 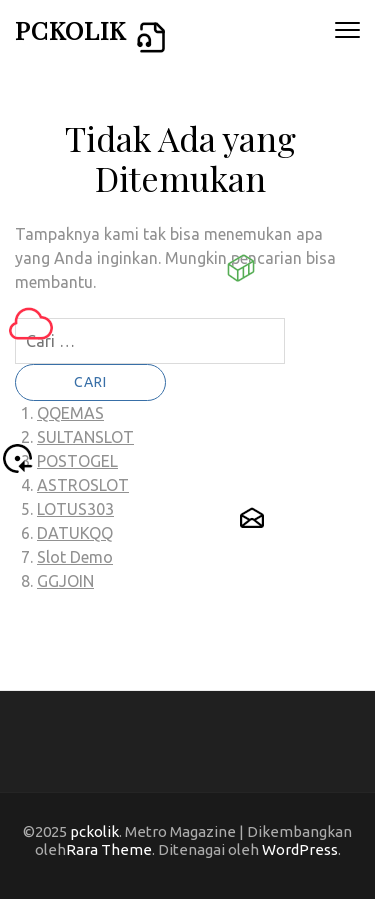 I want to click on indicates an issue is tracked by another item, so click(x=17, y=458).